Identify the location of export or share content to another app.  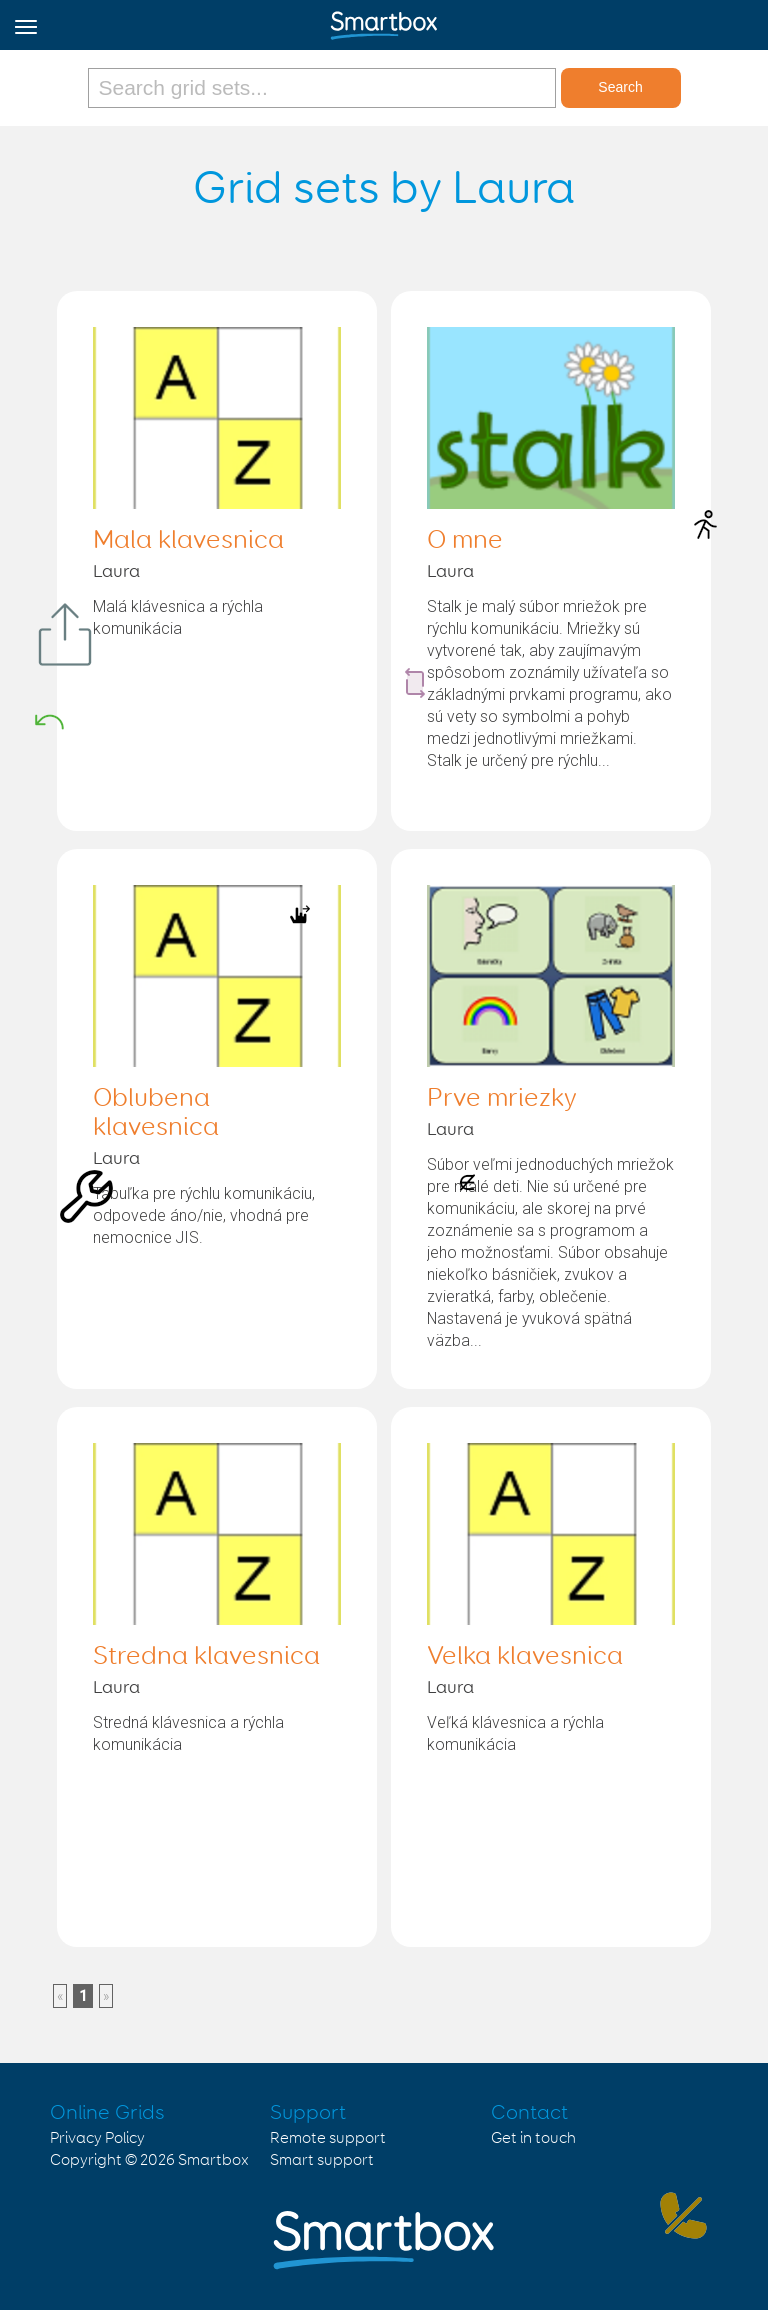
(65, 637).